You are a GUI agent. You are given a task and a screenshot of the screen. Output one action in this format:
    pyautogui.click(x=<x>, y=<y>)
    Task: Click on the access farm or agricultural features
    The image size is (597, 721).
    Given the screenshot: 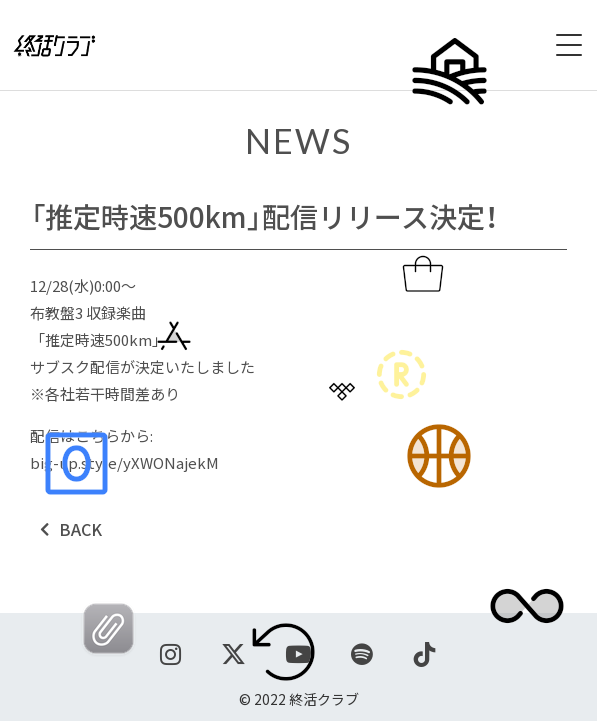 What is the action you would take?
    pyautogui.click(x=449, y=72)
    